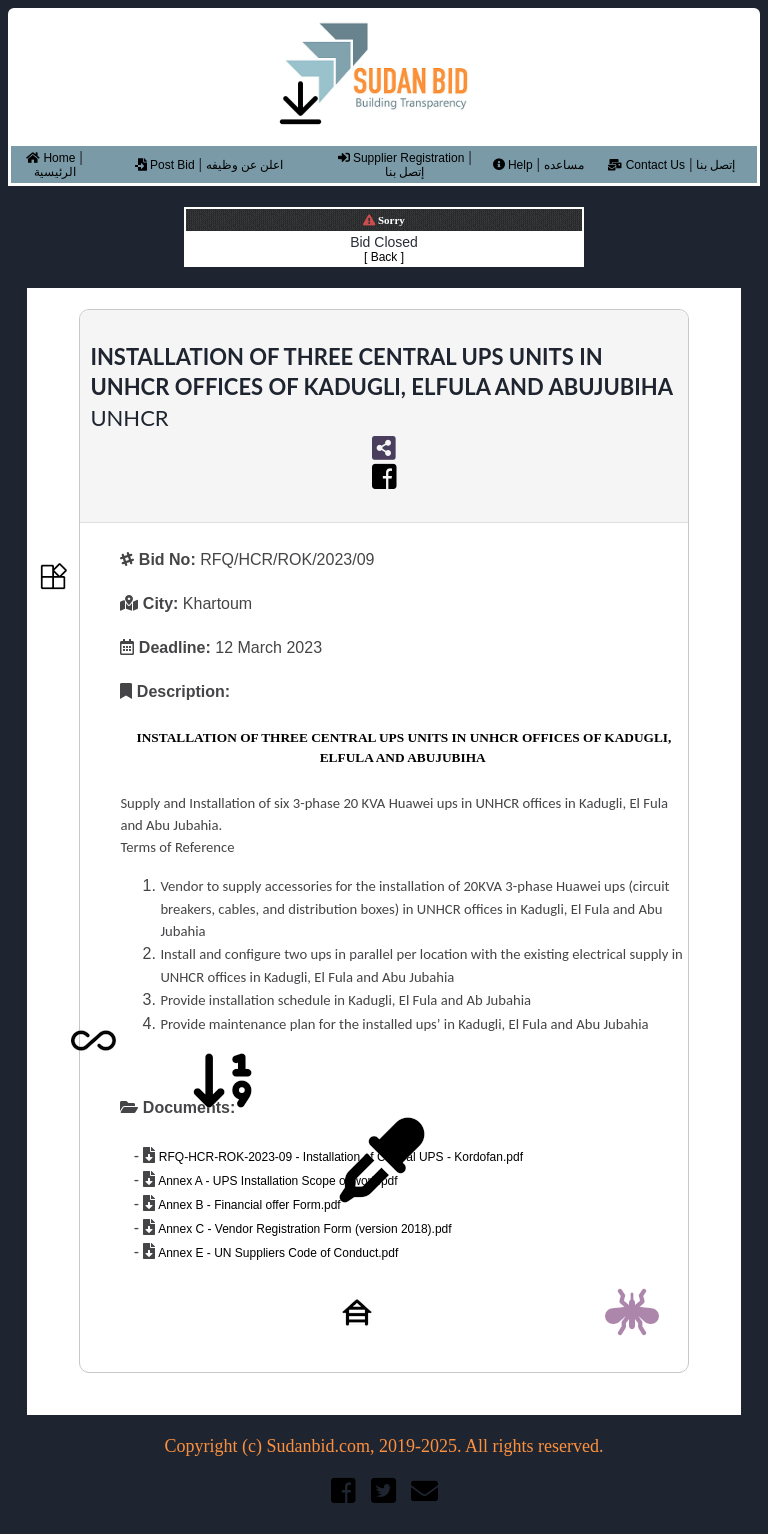  What do you see at coordinates (93, 1040) in the screenshot?
I see `indicates unlimited or infinite capacity` at bounding box center [93, 1040].